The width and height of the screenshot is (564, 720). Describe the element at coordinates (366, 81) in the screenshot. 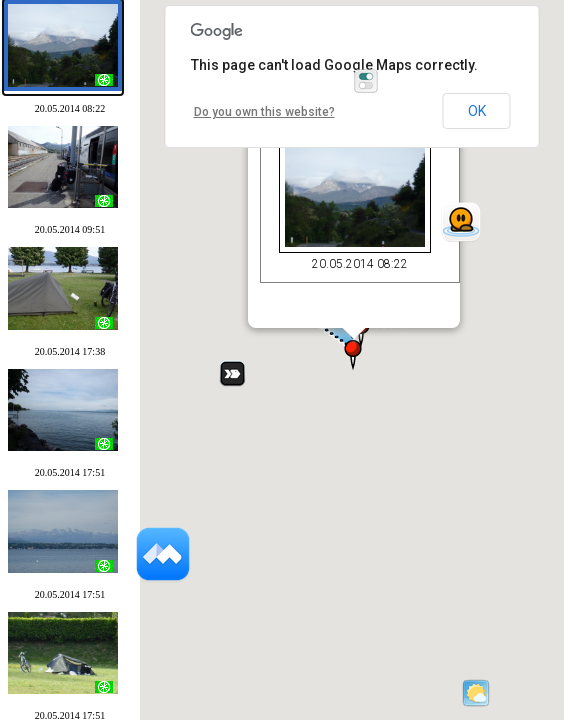

I see `open gnome tweaks settings` at that location.